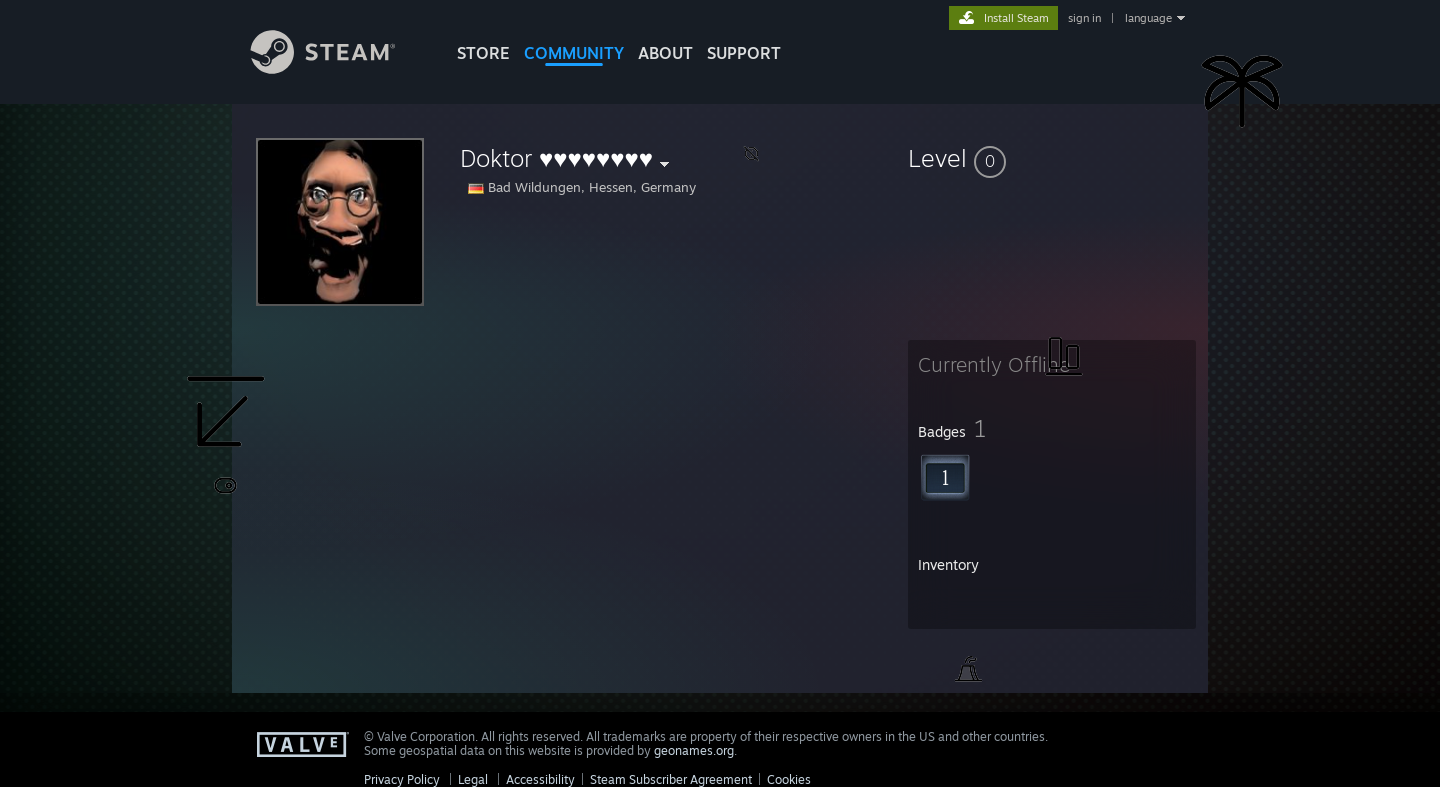  Describe the element at coordinates (751, 153) in the screenshot. I see `disable or turn off reporting` at that location.